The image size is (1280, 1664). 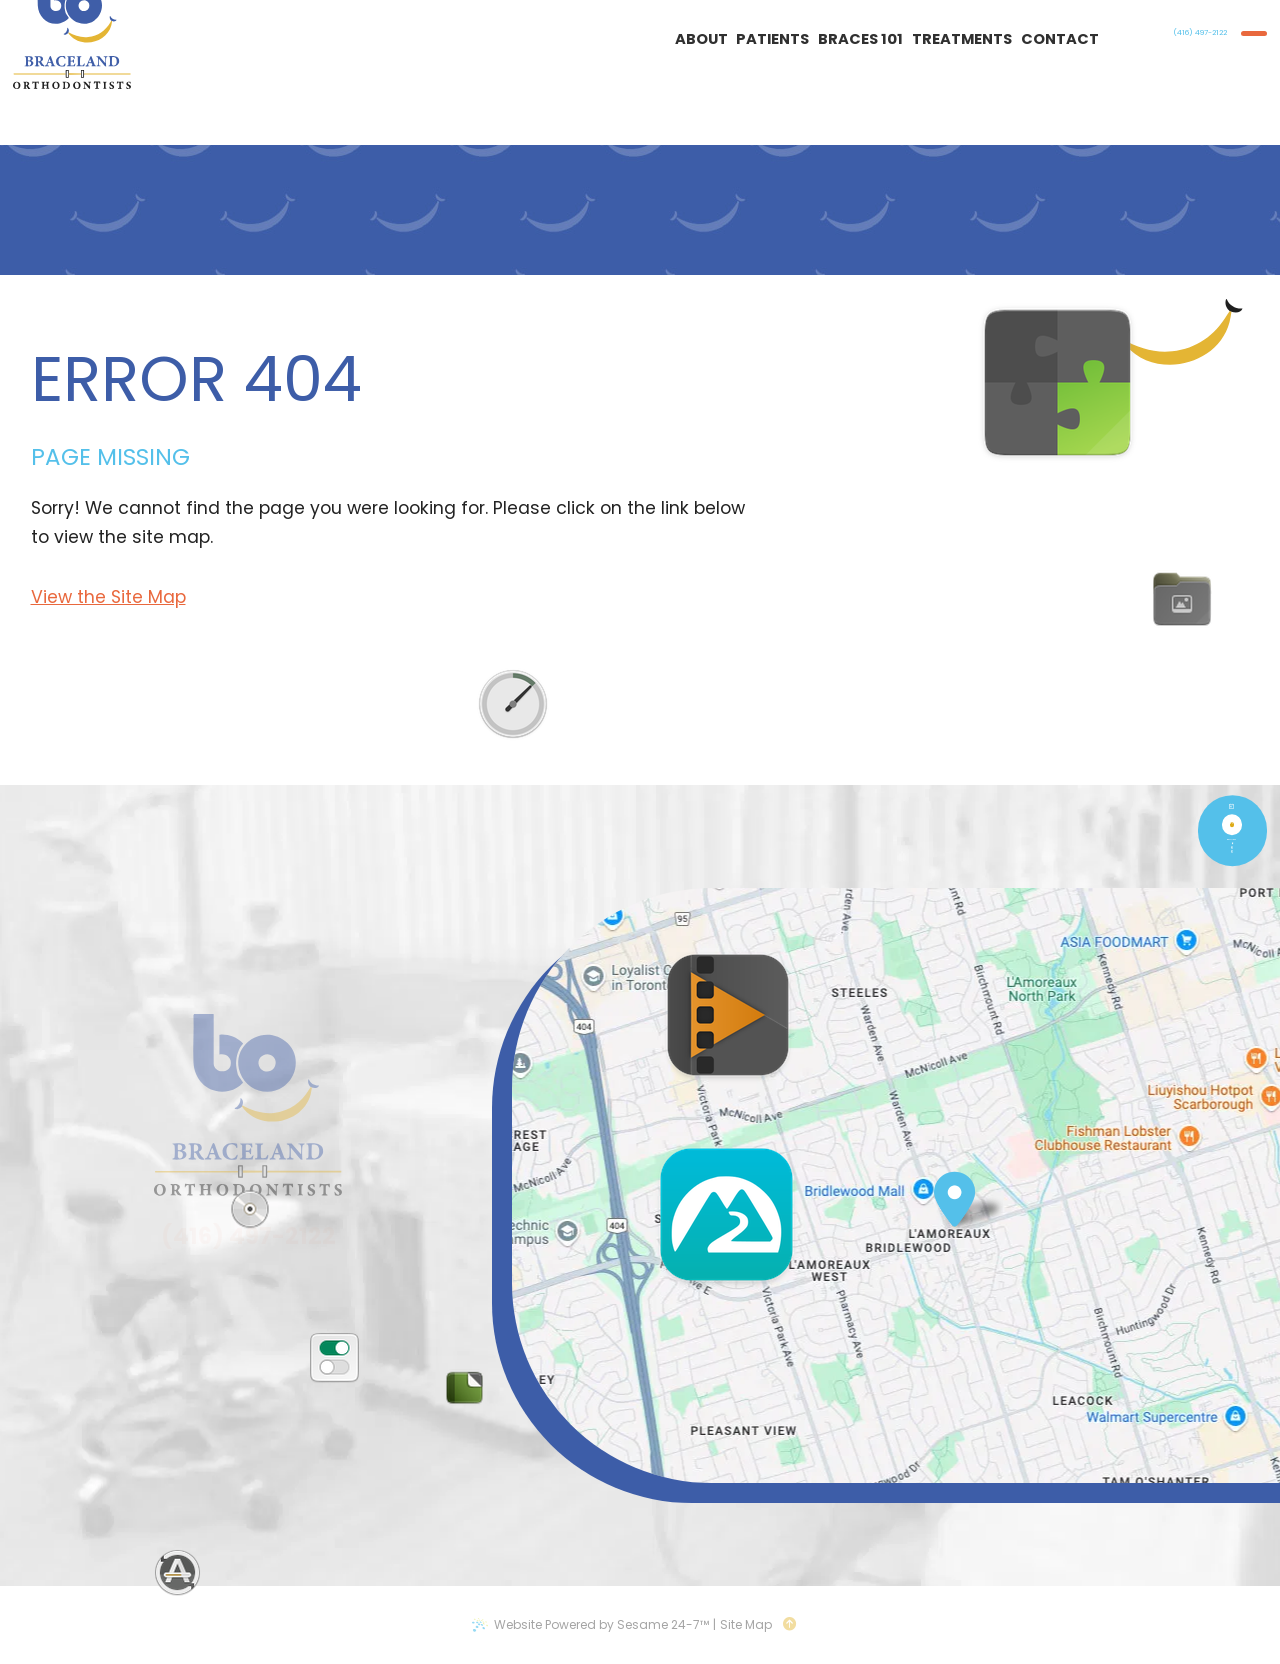 What do you see at coordinates (1182, 599) in the screenshot?
I see `open your pictures folder` at bounding box center [1182, 599].